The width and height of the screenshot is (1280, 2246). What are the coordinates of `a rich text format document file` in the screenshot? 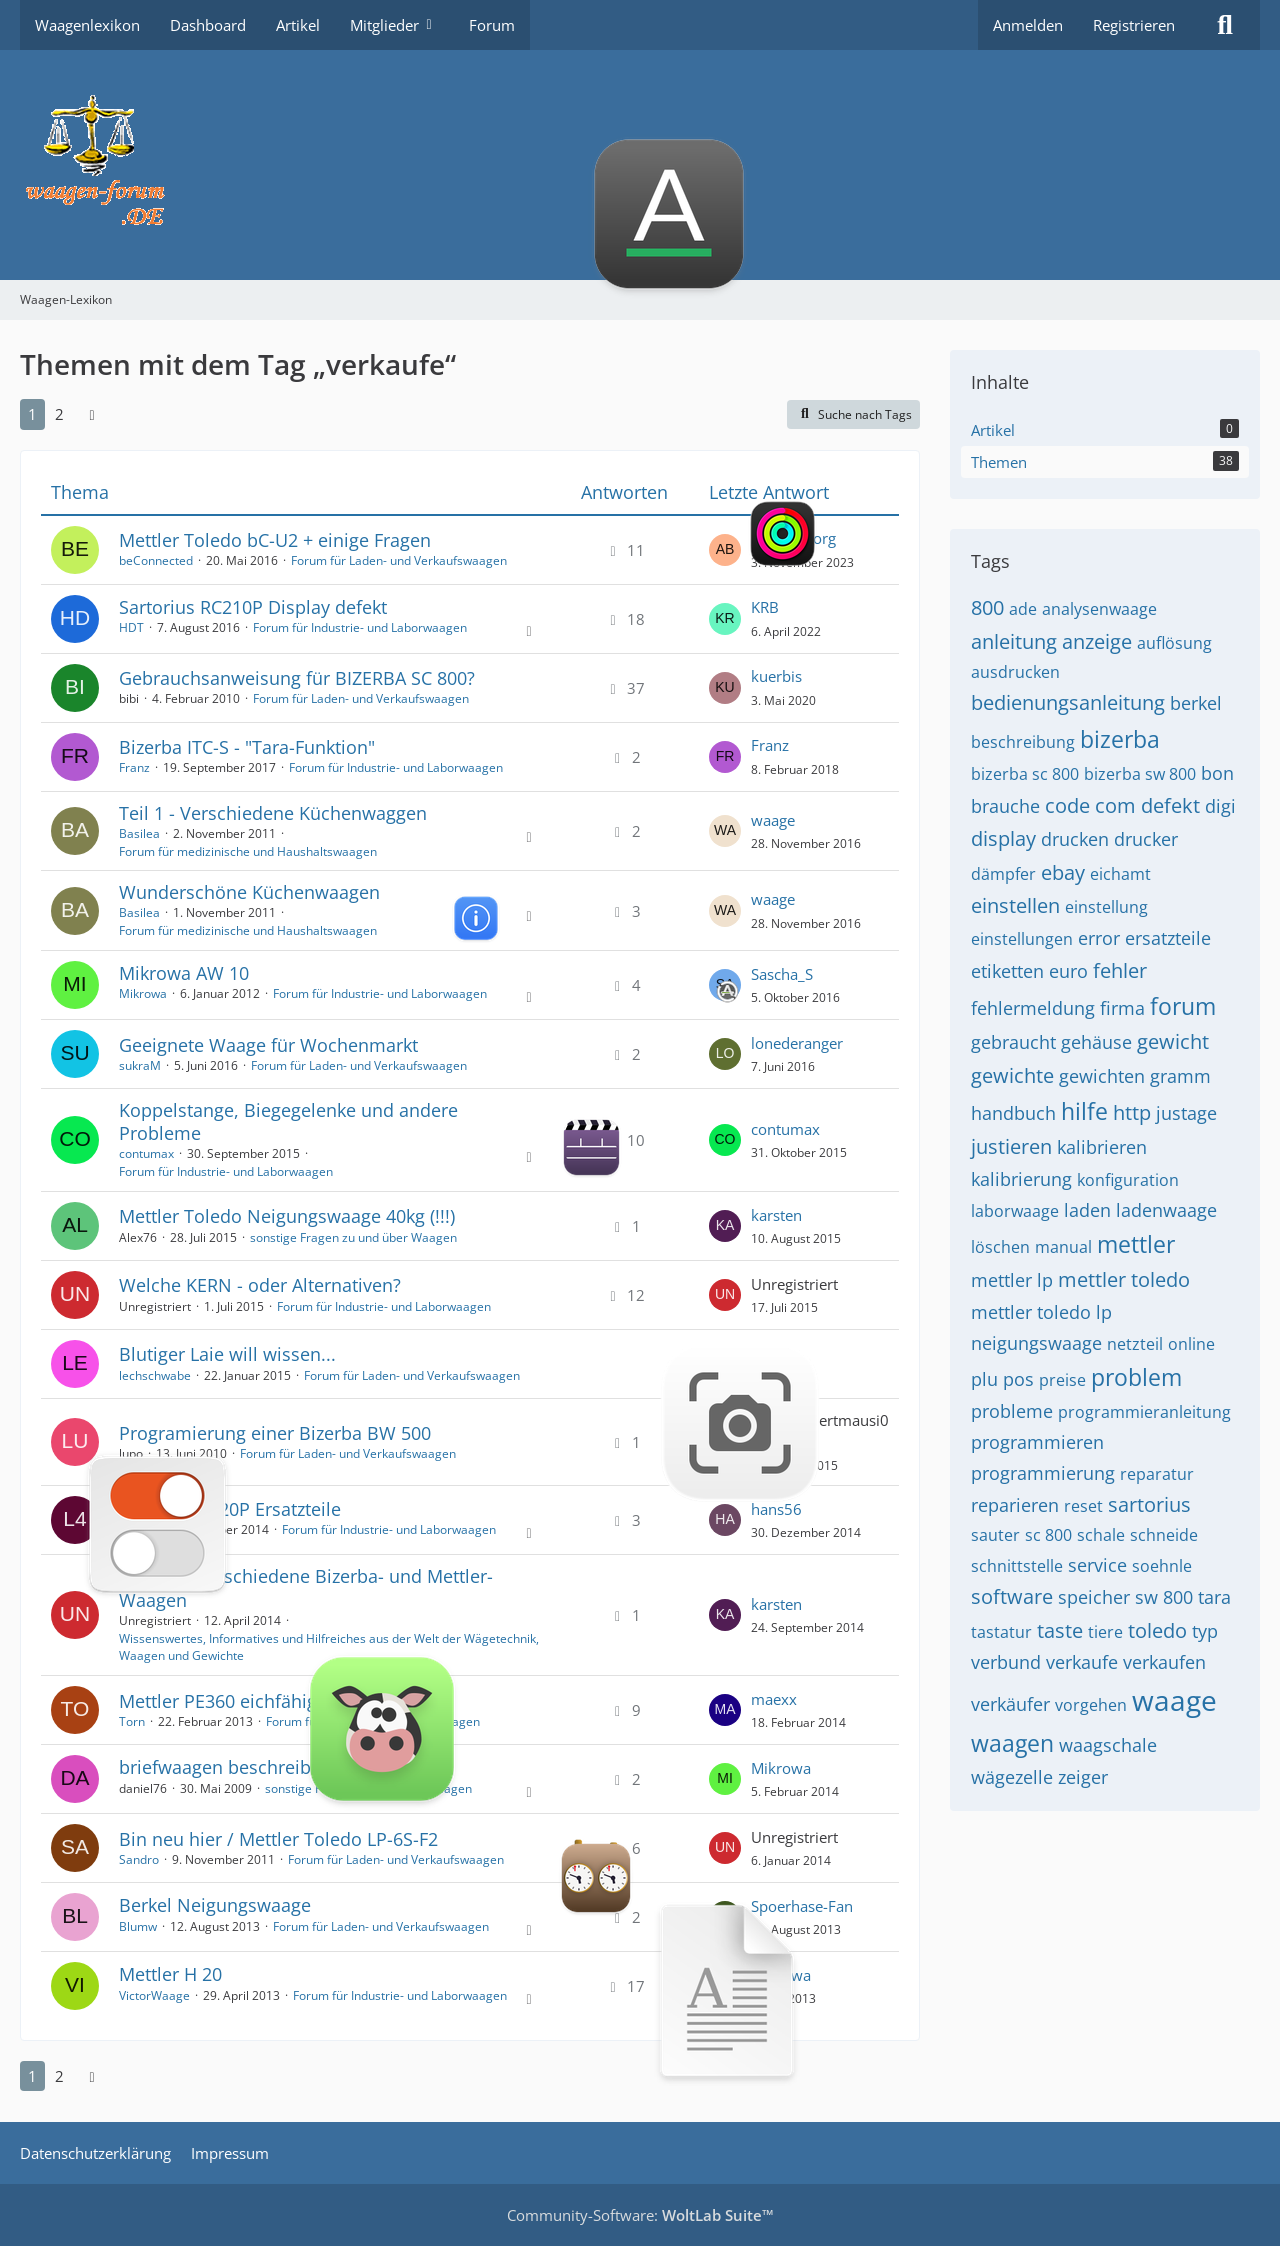 It's located at (727, 1994).